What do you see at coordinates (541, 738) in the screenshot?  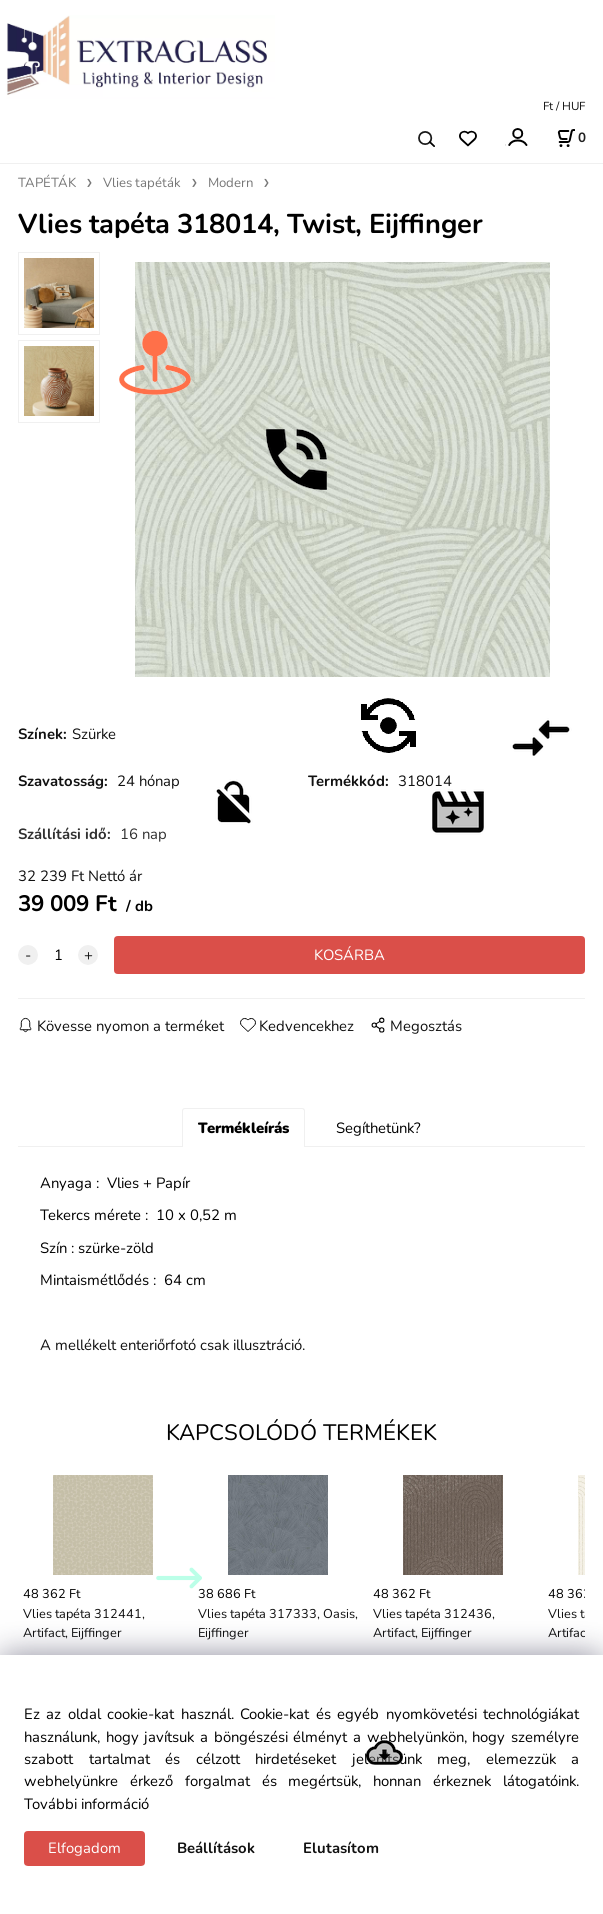 I see `compare two items or options` at bounding box center [541, 738].